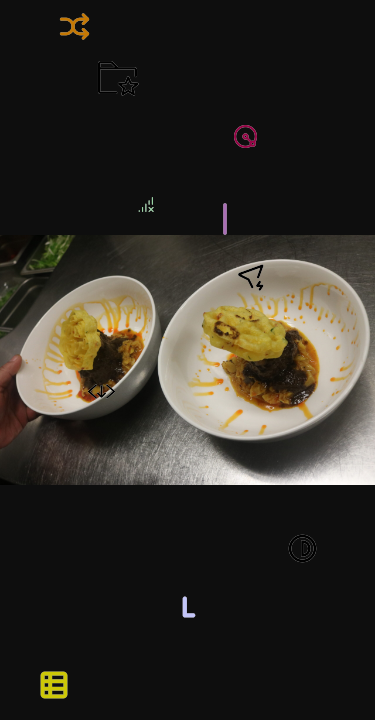  I want to click on quick location access or rapid positioning, so click(251, 277).